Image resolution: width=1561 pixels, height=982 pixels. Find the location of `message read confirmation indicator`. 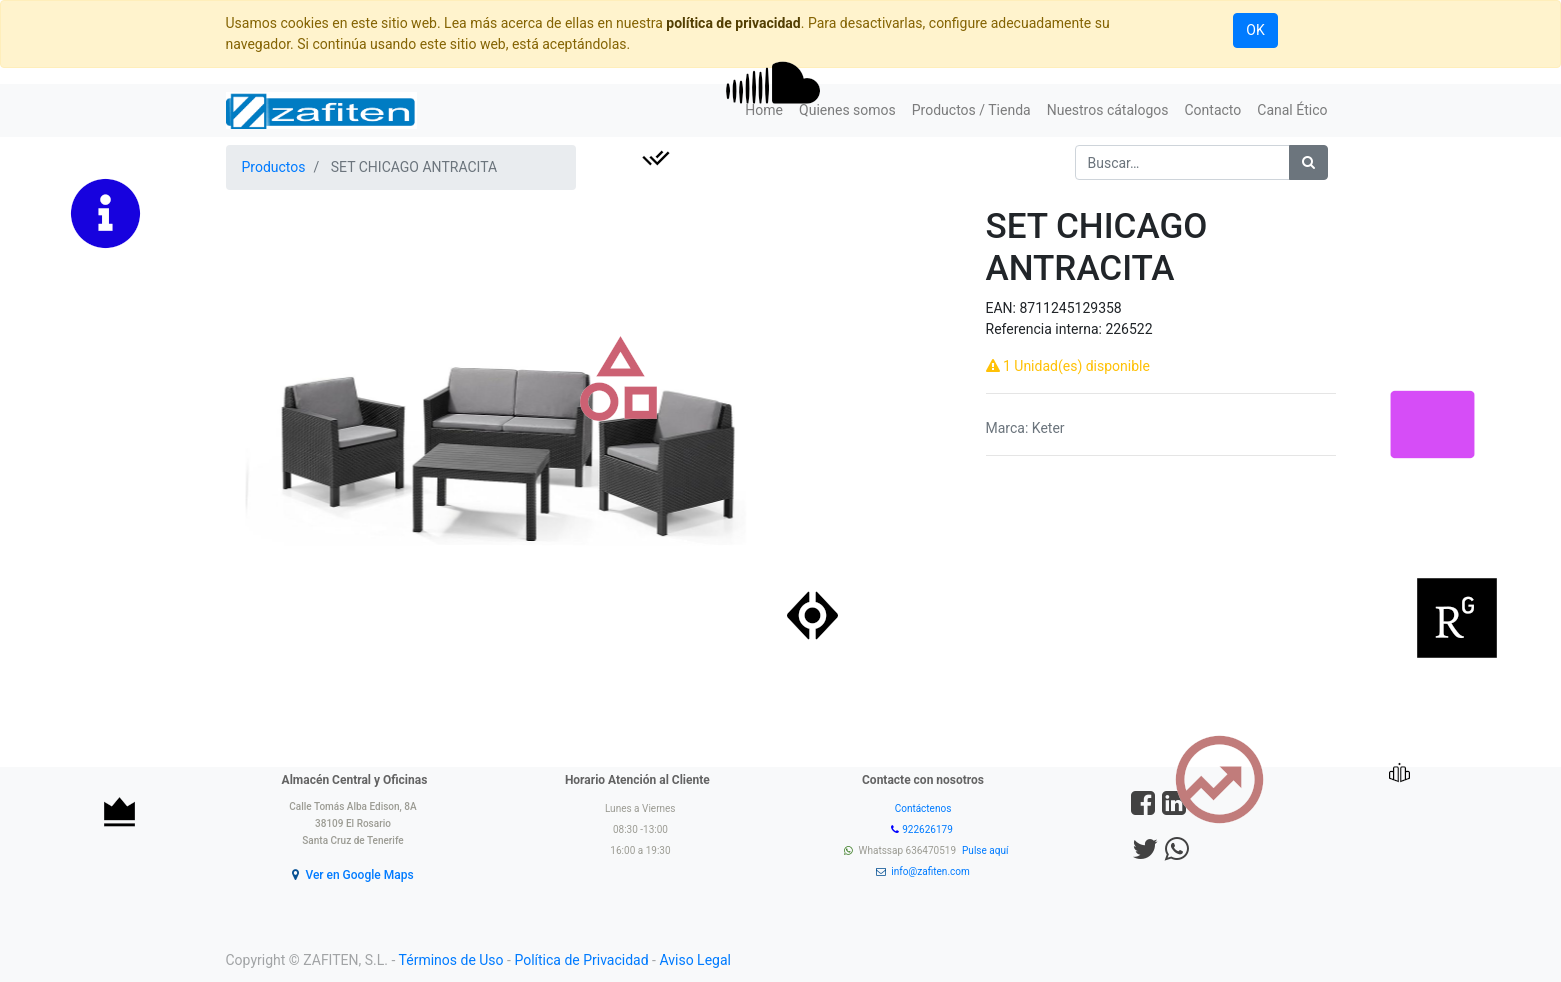

message read confirmation indicator is located at coordinates (656, 158).